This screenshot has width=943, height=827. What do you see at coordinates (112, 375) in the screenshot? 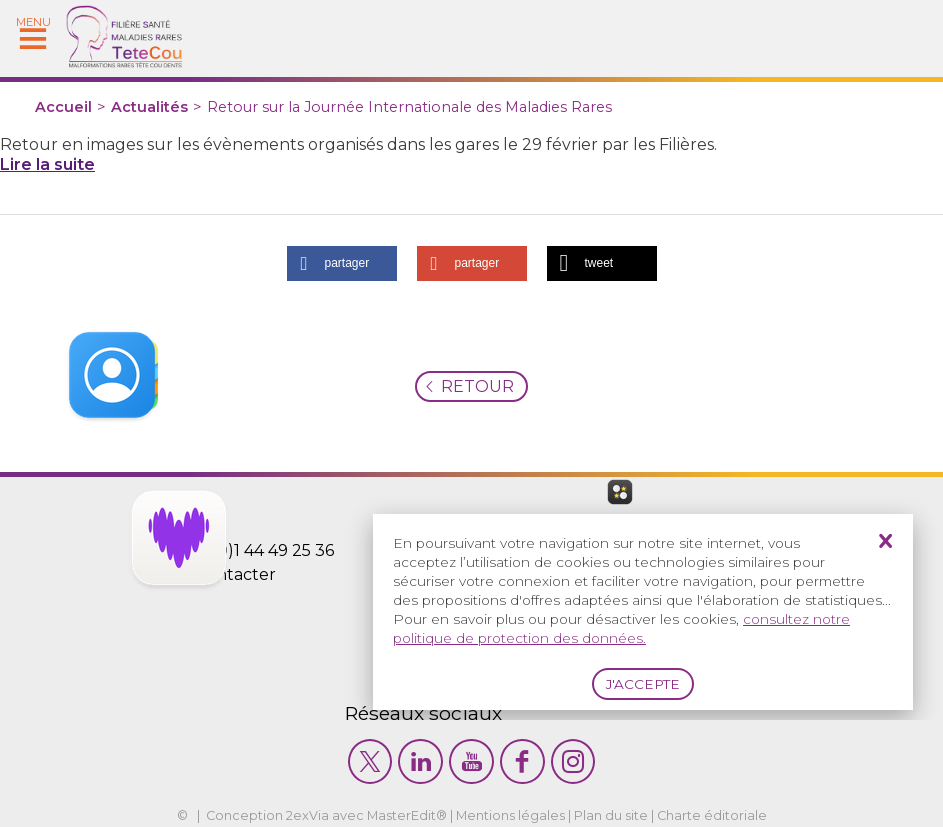
I see `open the communicator app` at bounding box center [112, 375].